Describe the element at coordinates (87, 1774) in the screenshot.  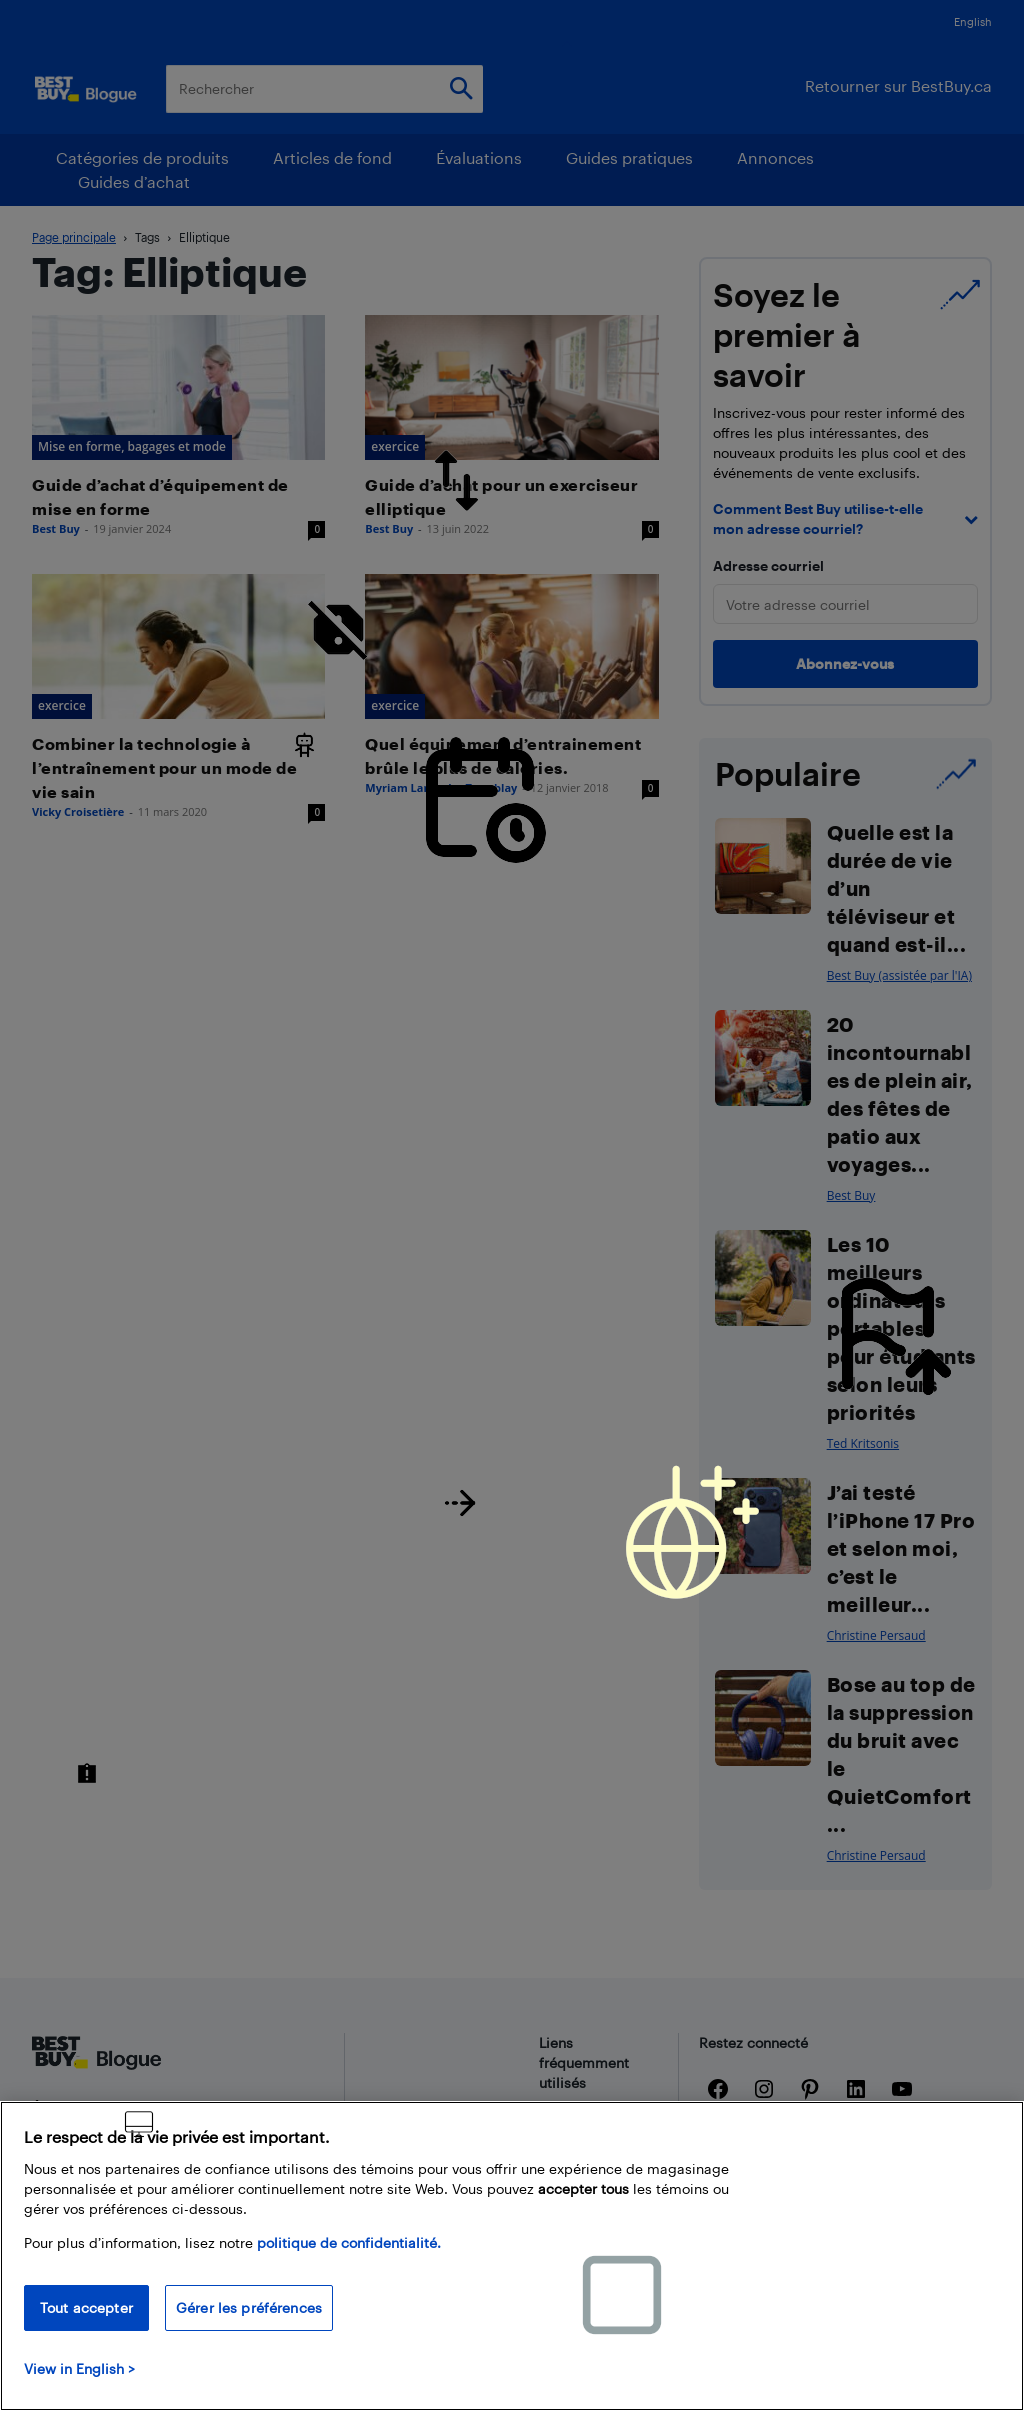
I see `indicates an overdue or late assignment` at that location.